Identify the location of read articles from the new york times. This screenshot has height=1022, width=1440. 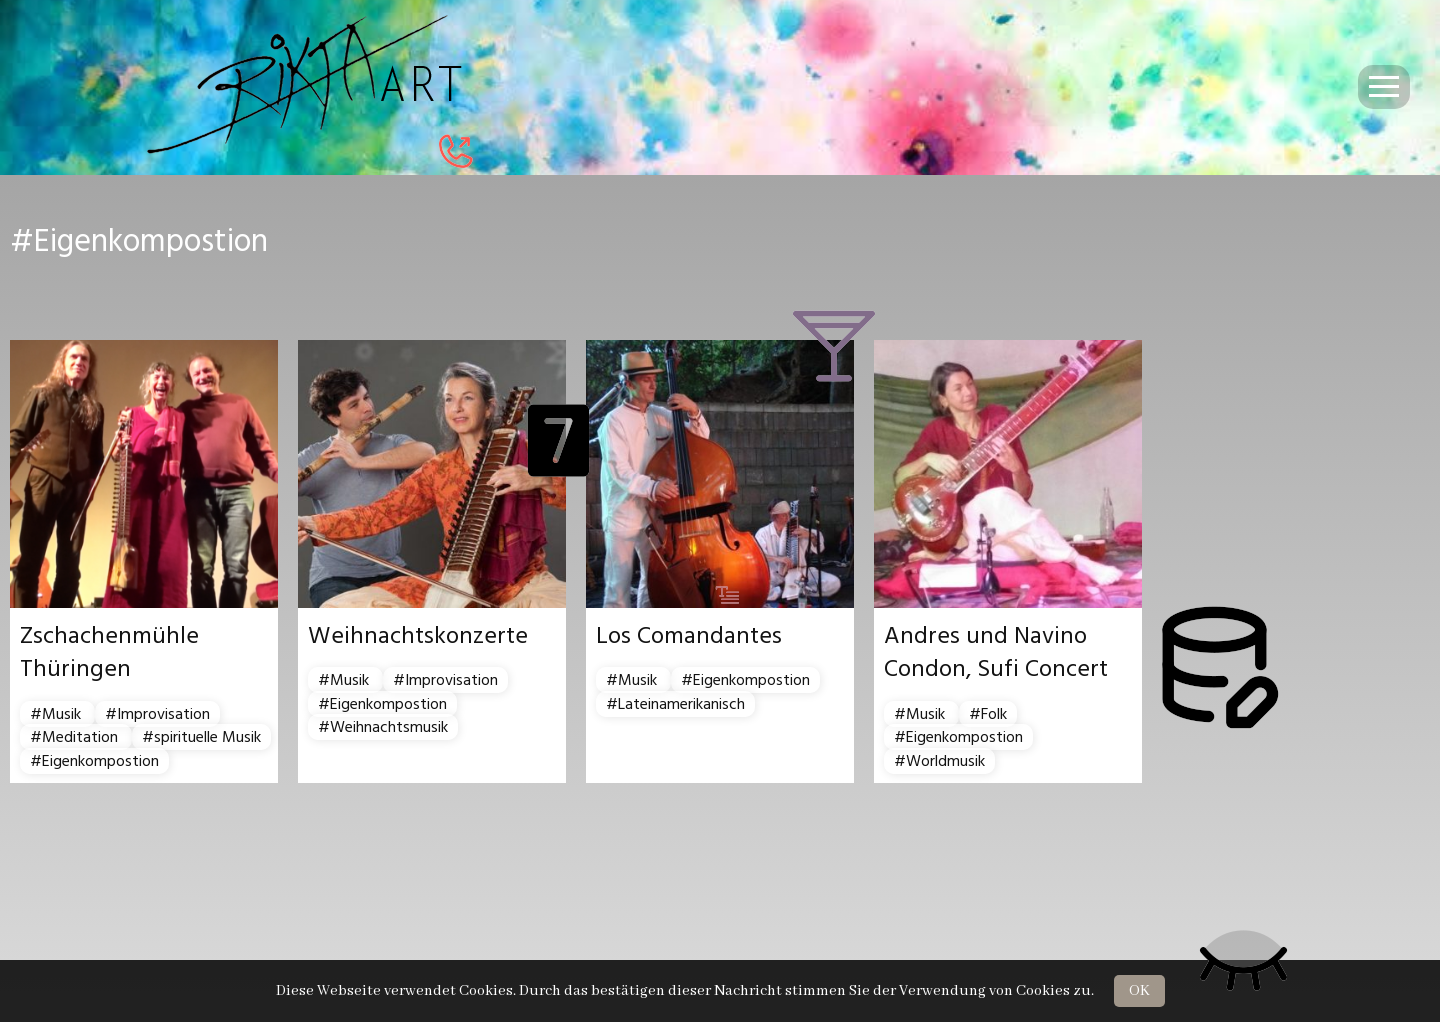
(727, 595).